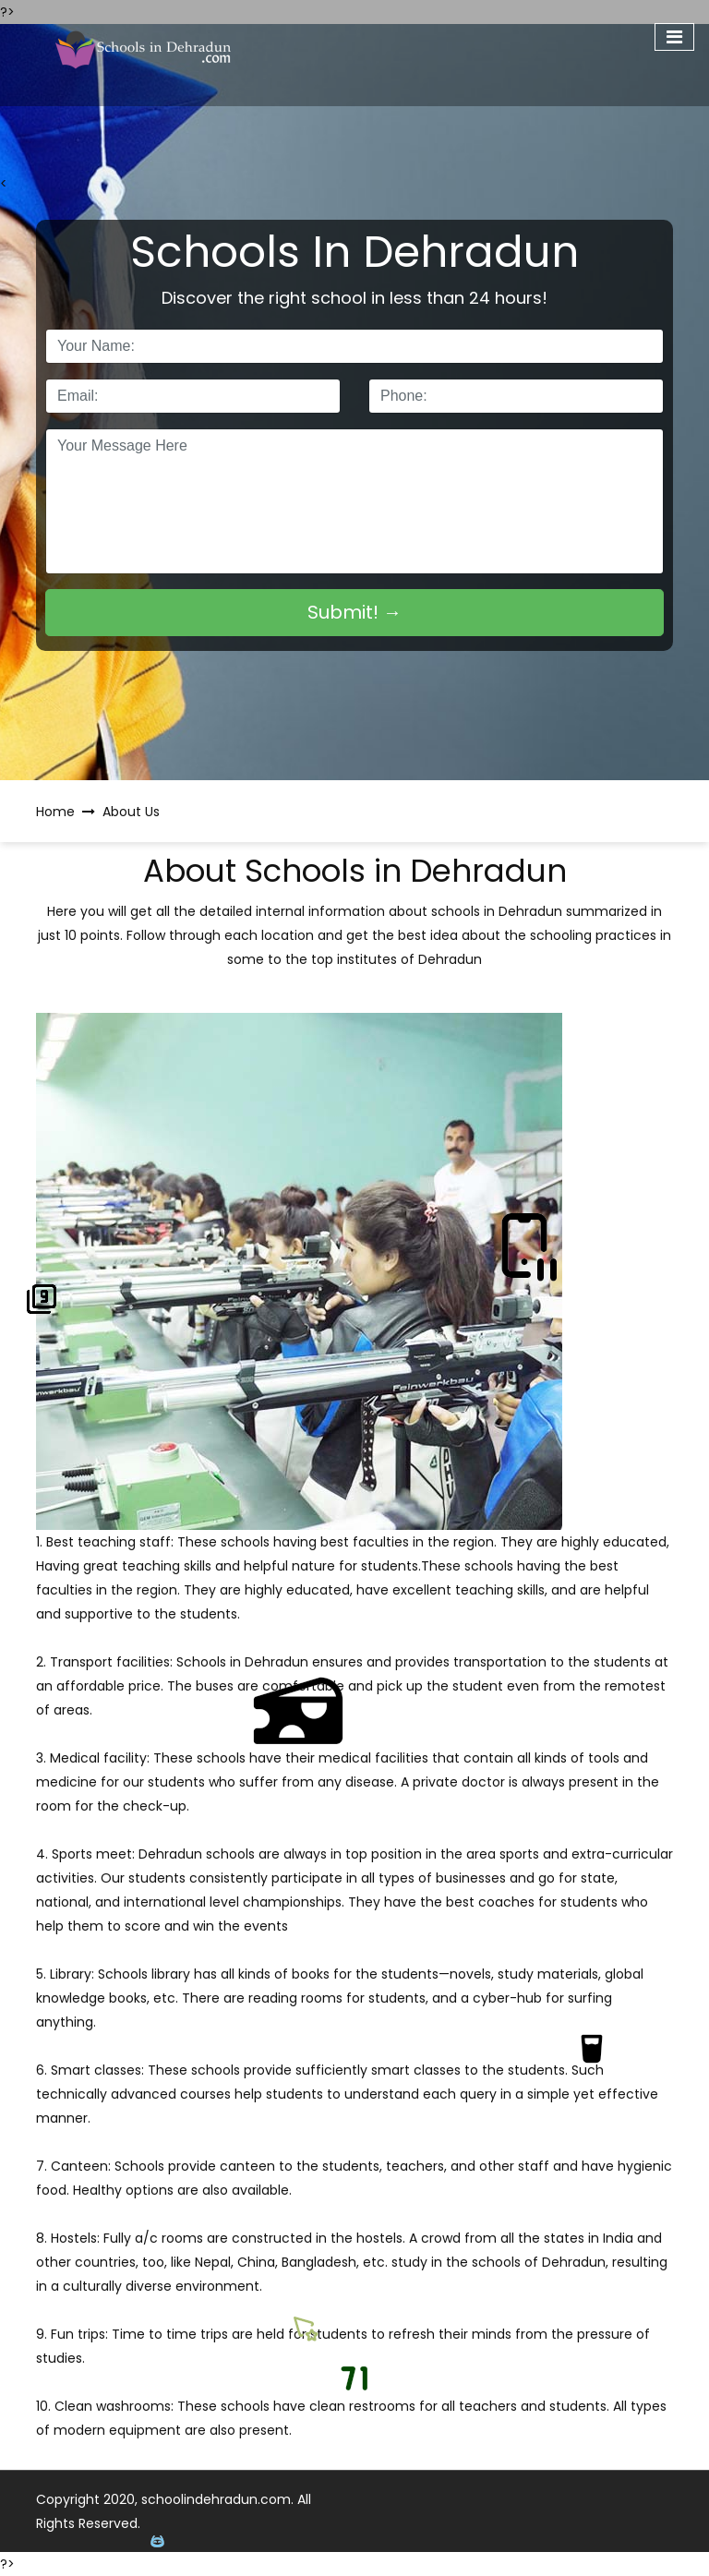 The image size is (709, 2576). I want to click on track your water intake, so click(592, 2049).